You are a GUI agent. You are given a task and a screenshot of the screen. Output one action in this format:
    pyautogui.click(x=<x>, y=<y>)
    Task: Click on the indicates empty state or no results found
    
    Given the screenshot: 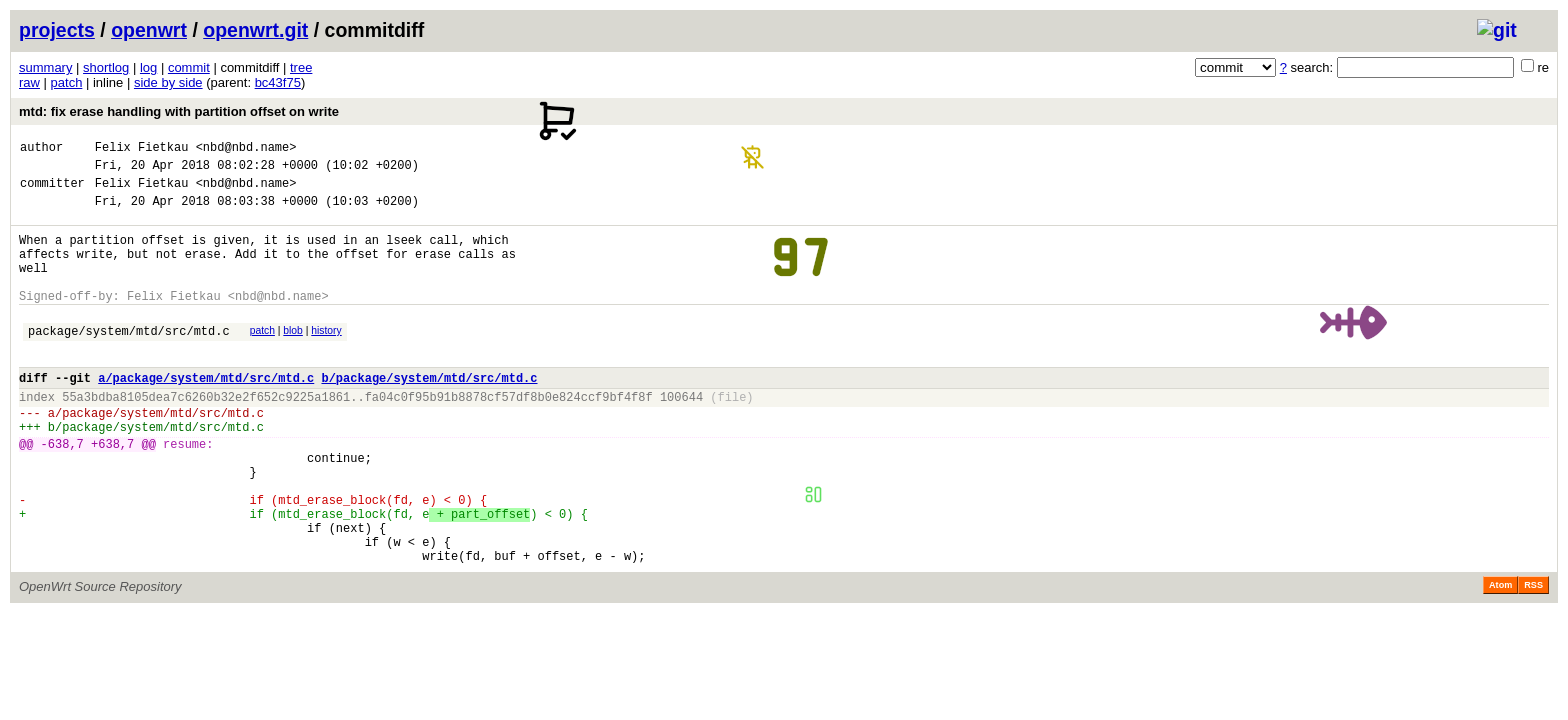 What is the action you would take?
    pyautogui.click(x=1353, y=322)
    